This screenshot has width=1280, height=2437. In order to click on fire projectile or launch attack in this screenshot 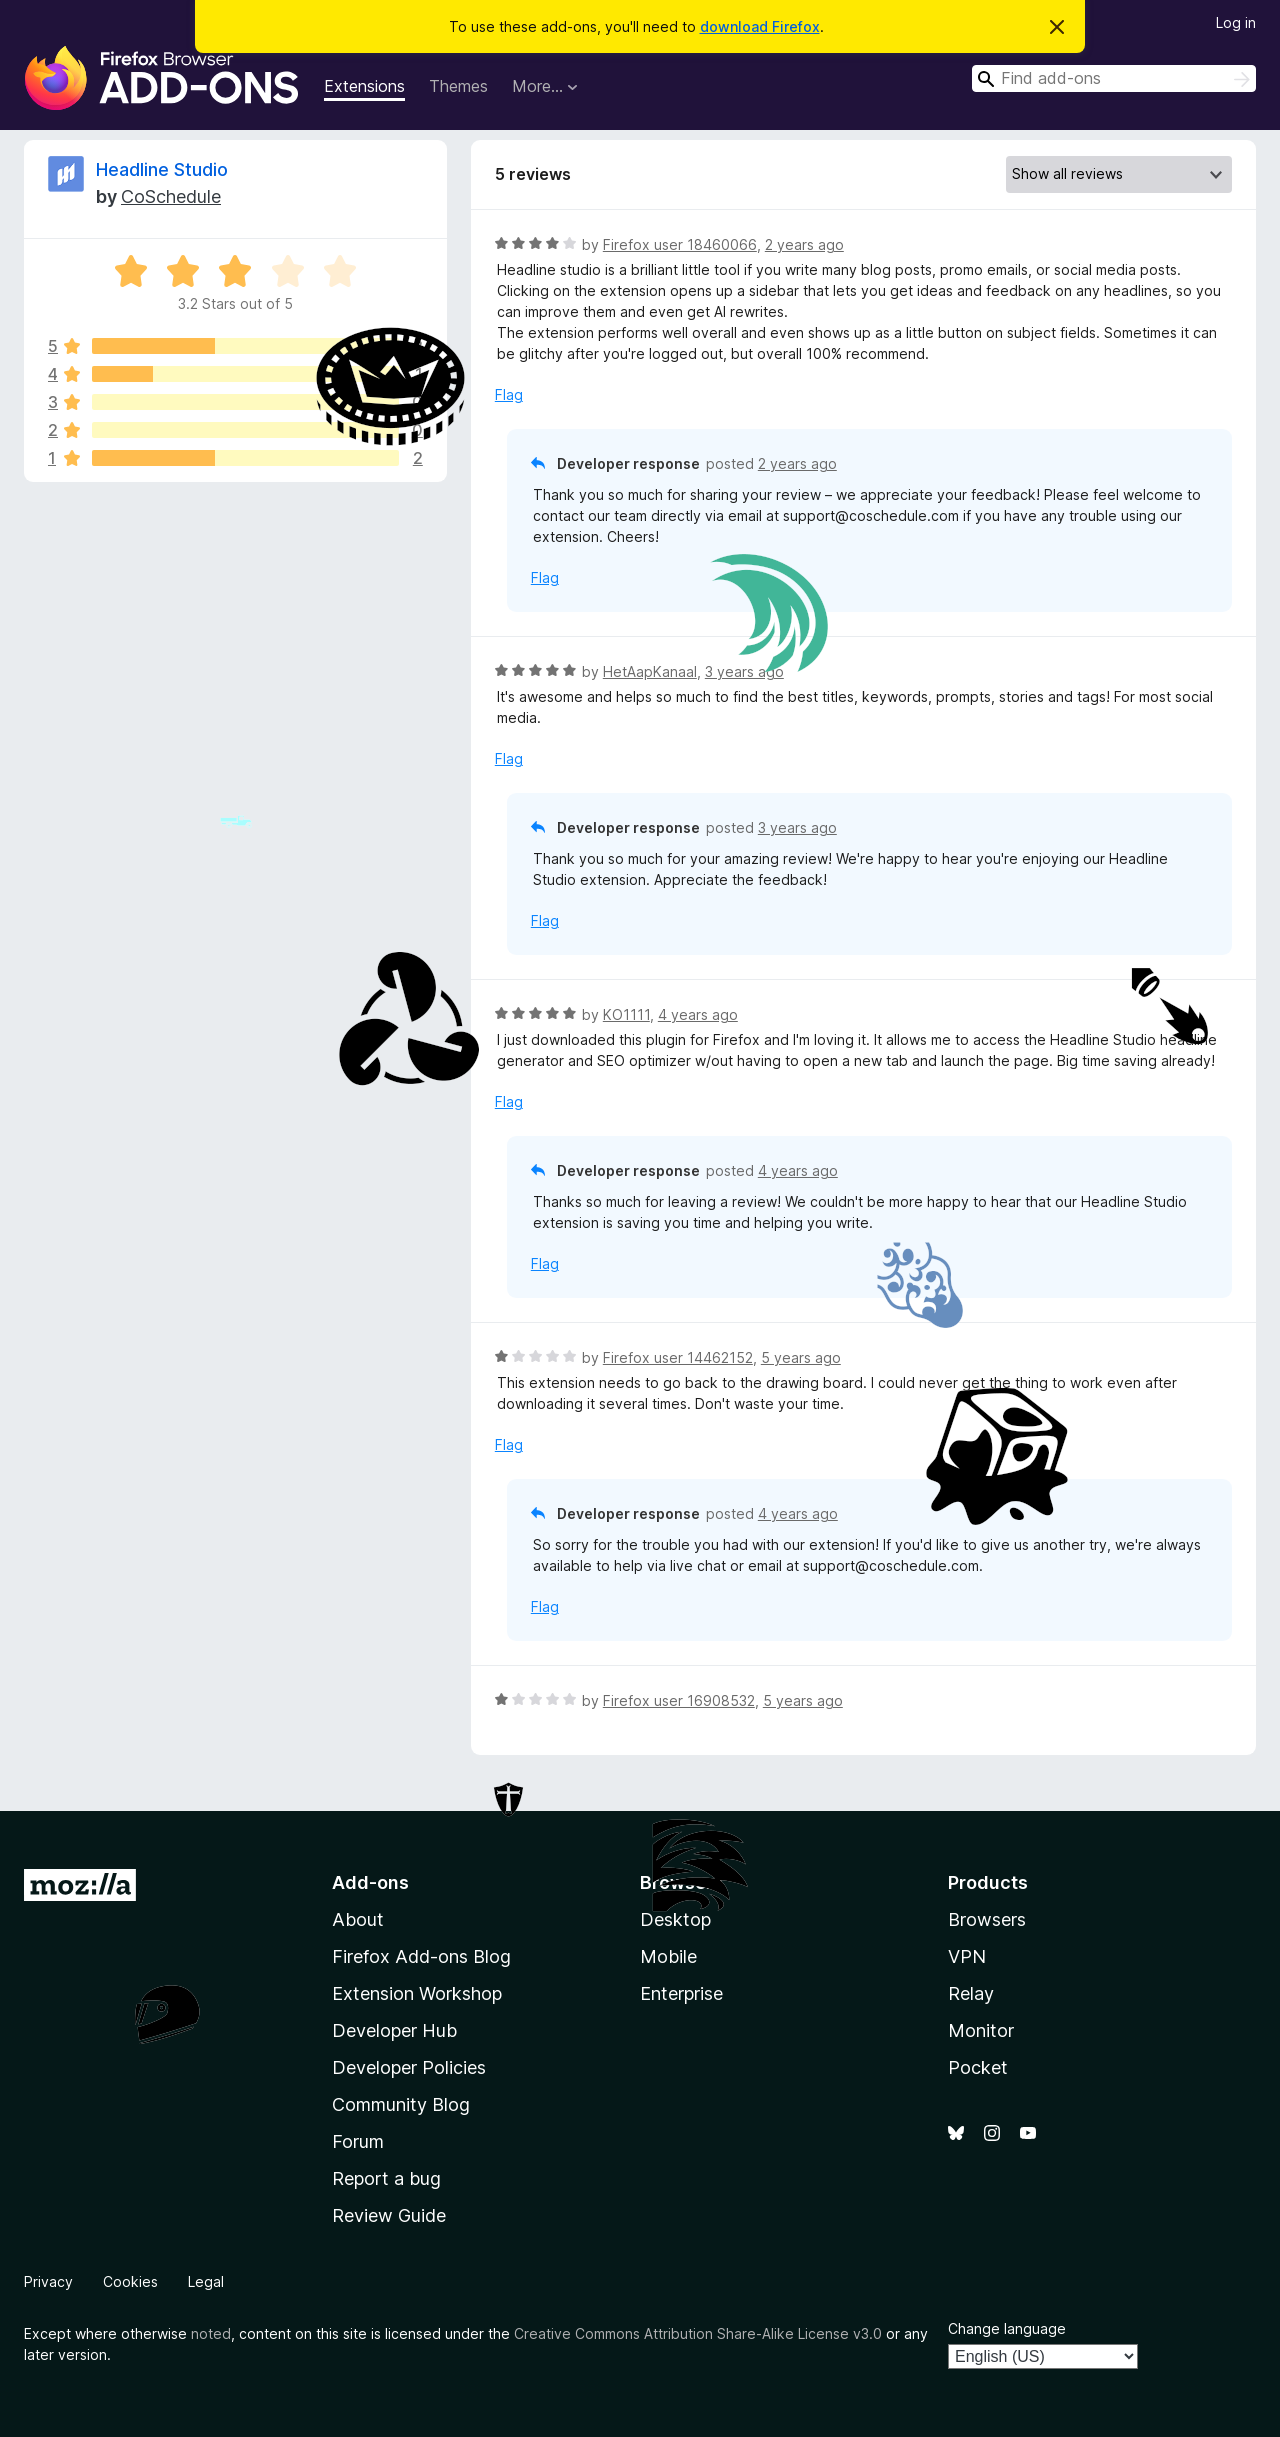, I will do `click(1170, 1006)`.